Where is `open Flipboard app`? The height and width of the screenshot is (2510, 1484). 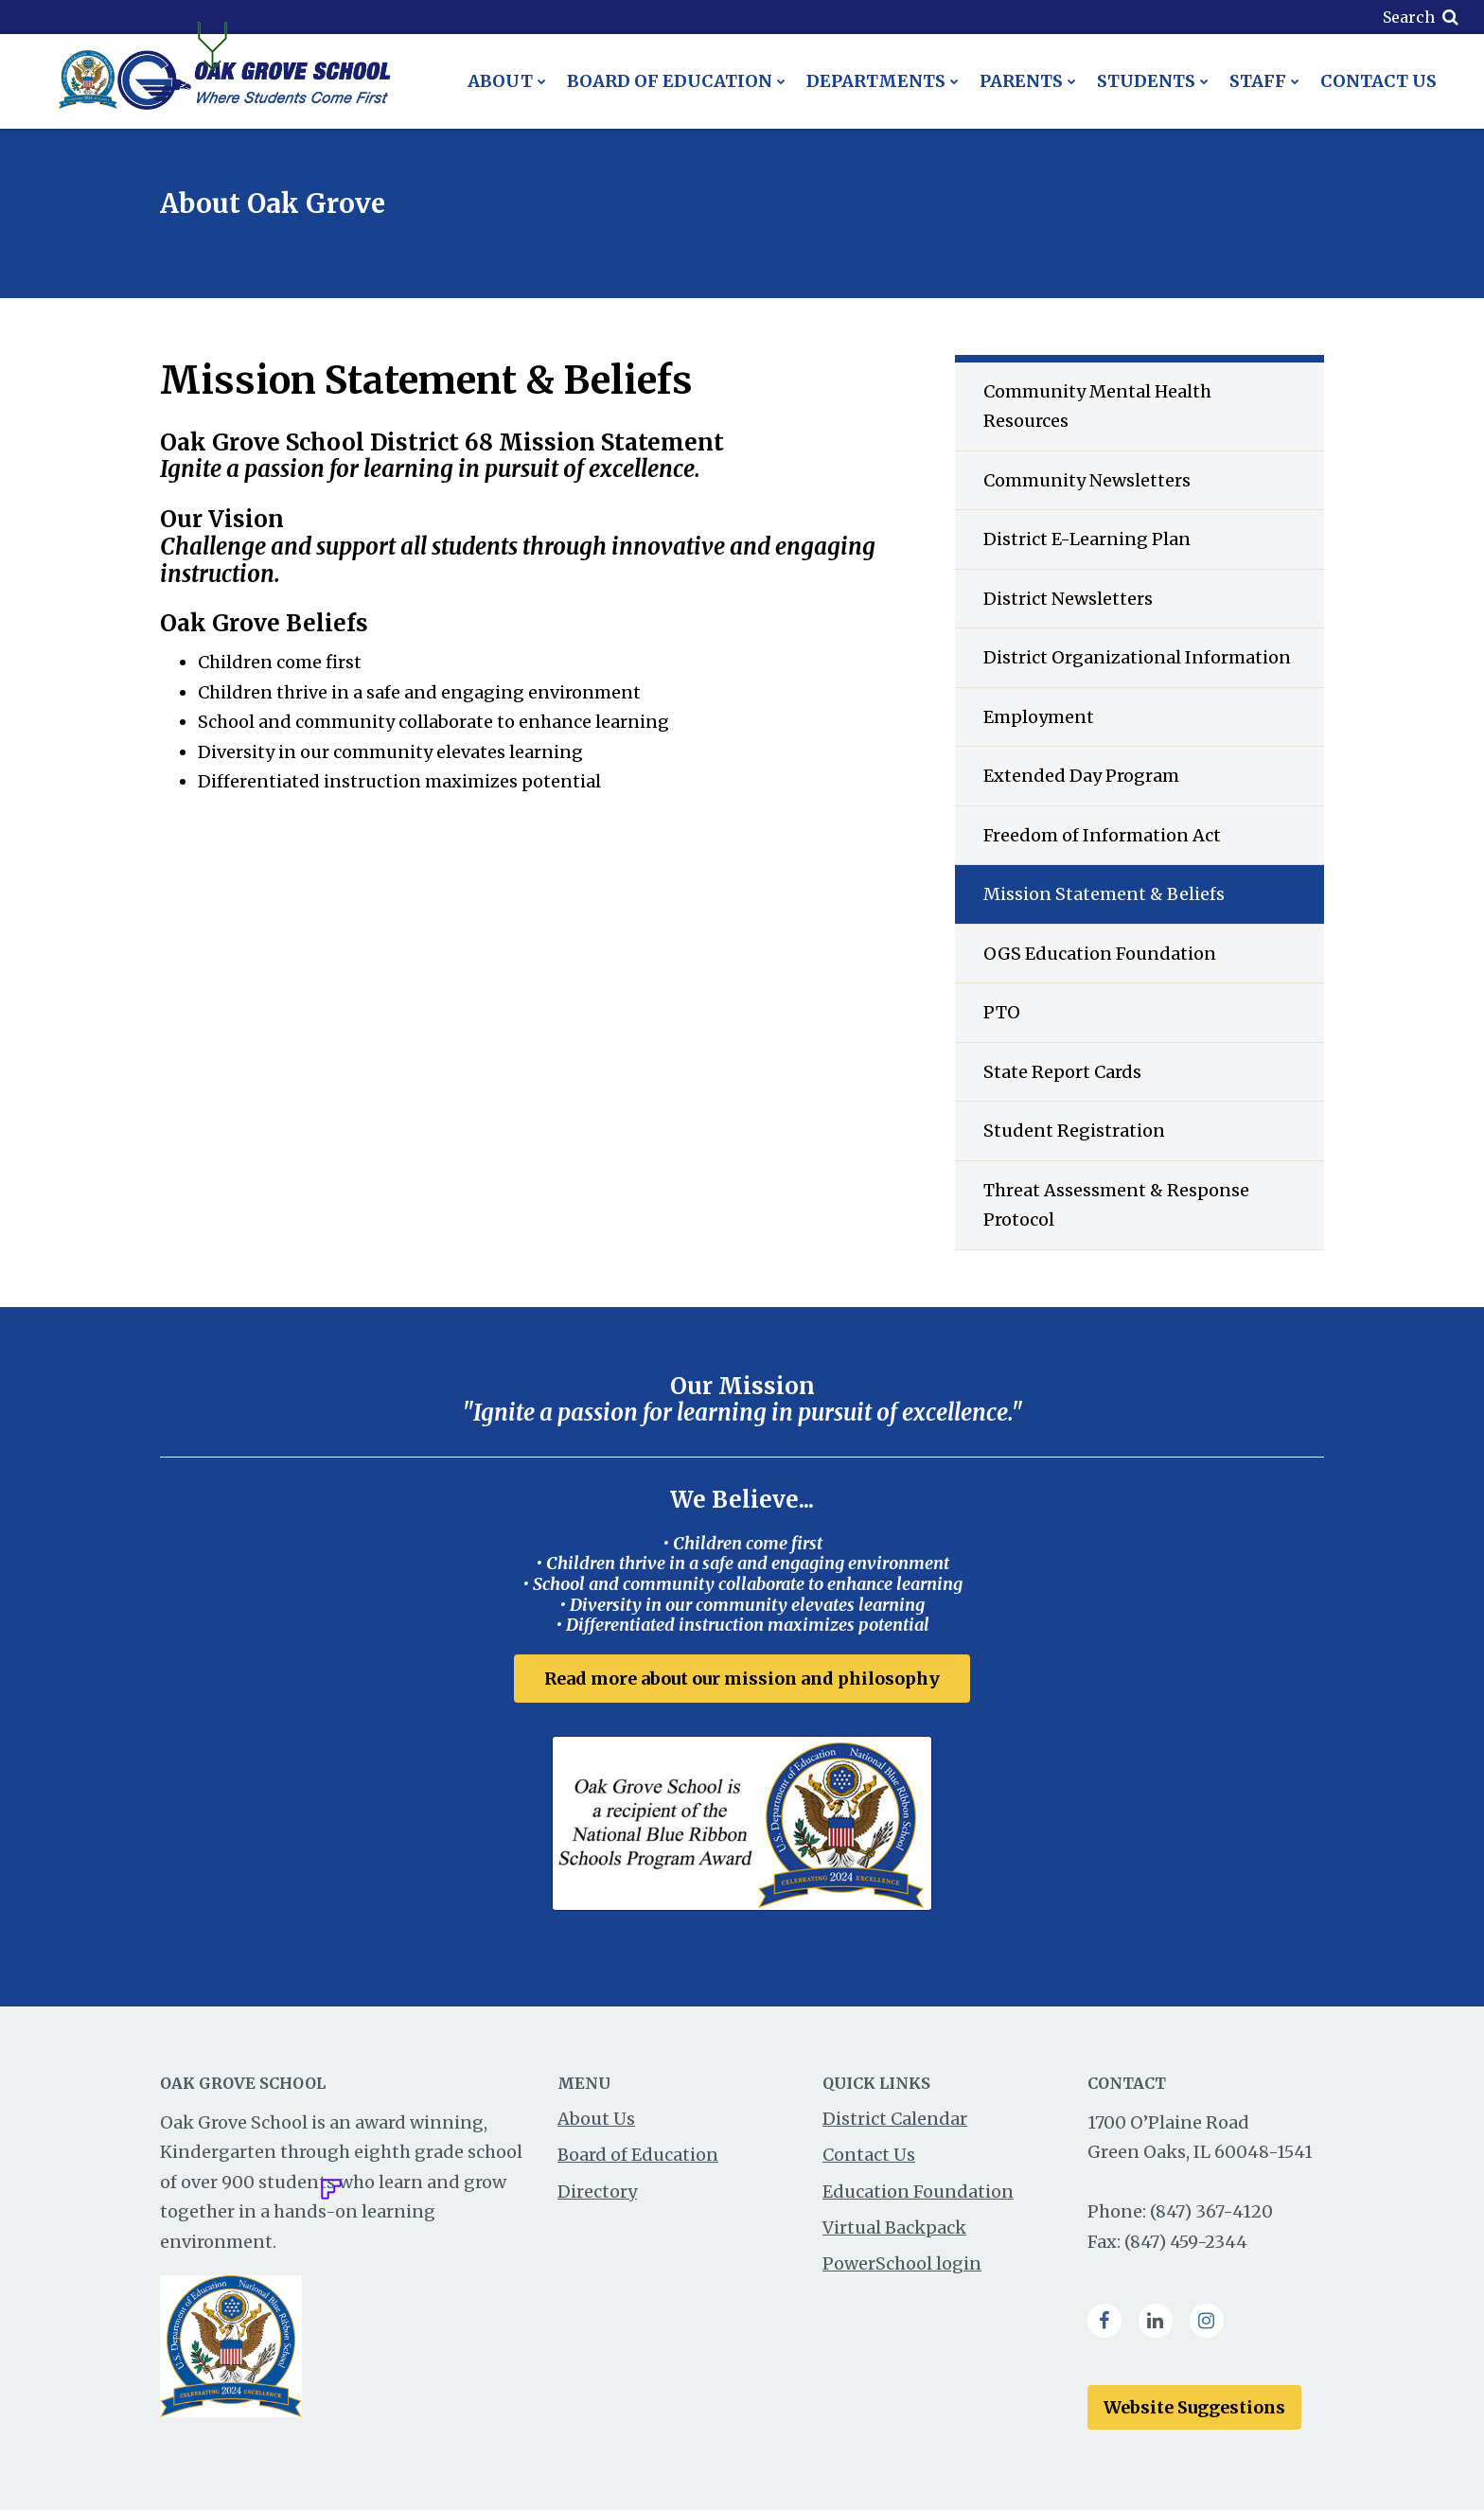
open Flipboard app is located at coordinates (331, 2189).